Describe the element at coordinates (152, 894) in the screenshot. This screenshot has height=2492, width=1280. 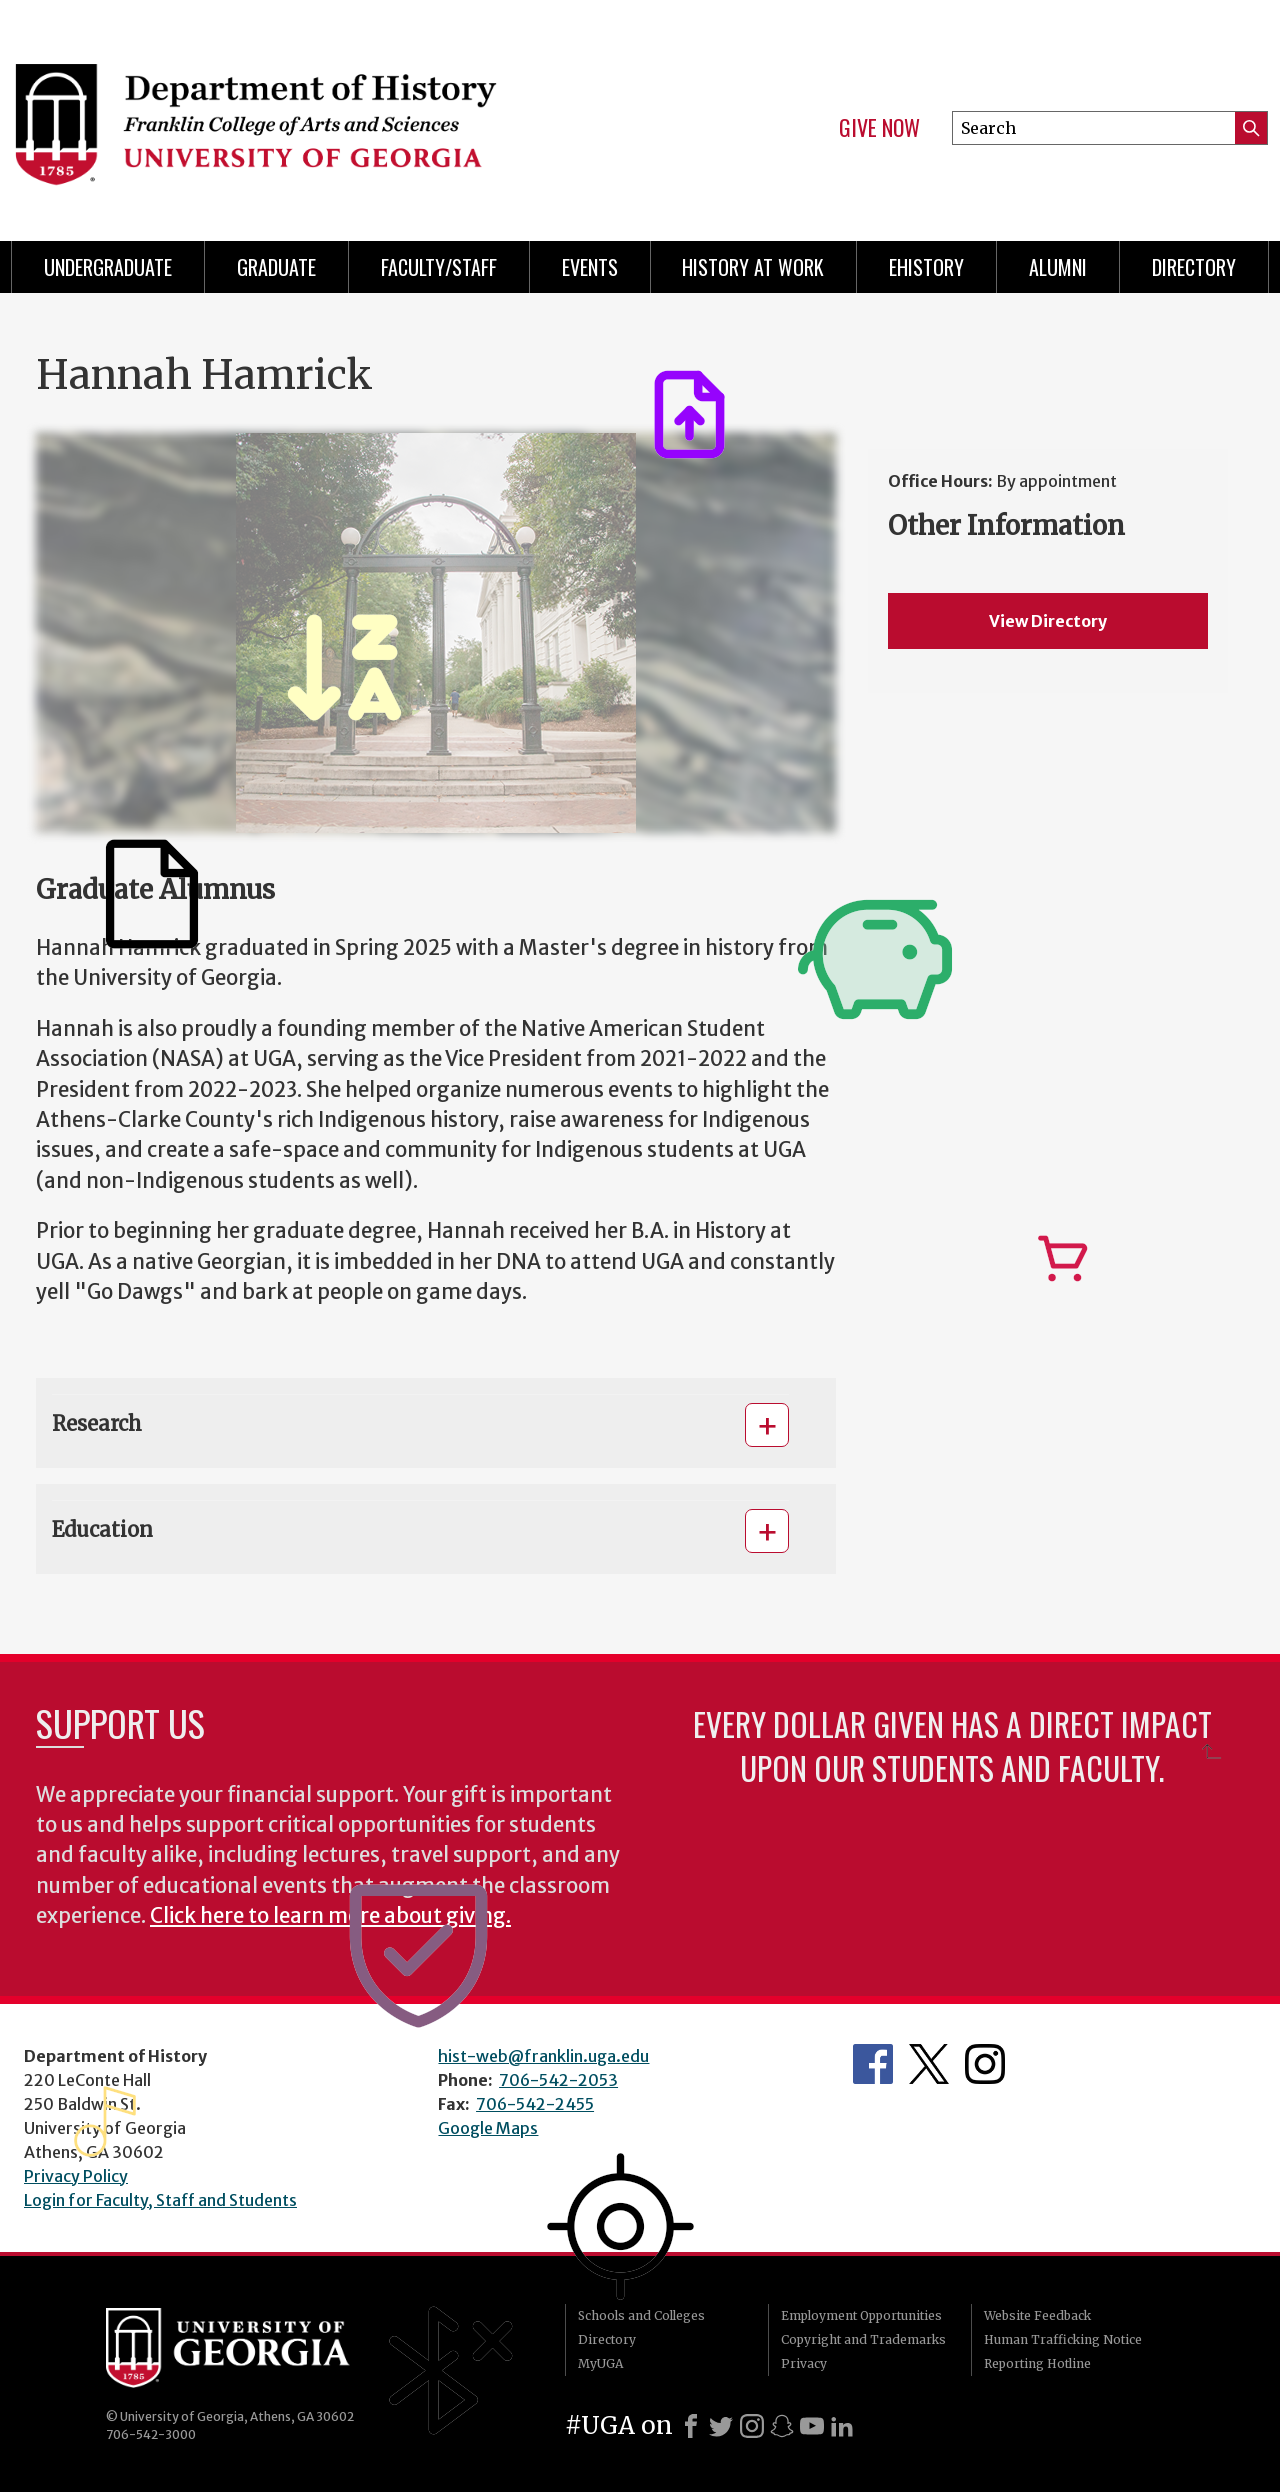
I see `view or open a file` at that location.